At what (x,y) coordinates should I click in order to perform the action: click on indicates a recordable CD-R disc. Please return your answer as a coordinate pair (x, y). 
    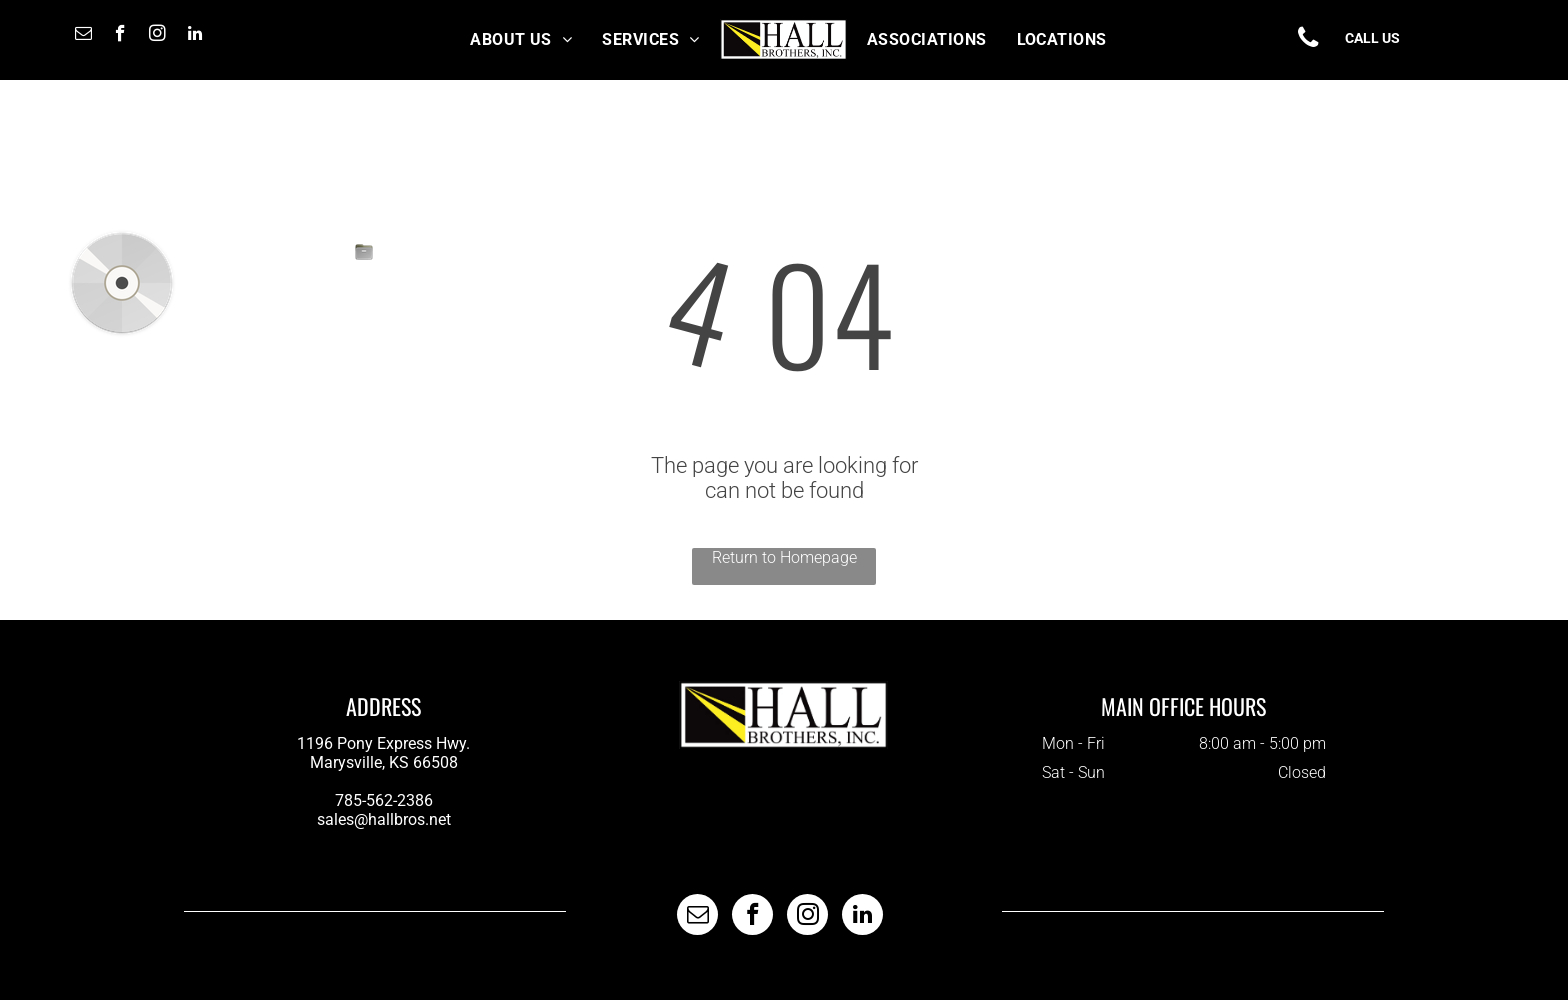
    Looking at the image, I should click on (122, 283).